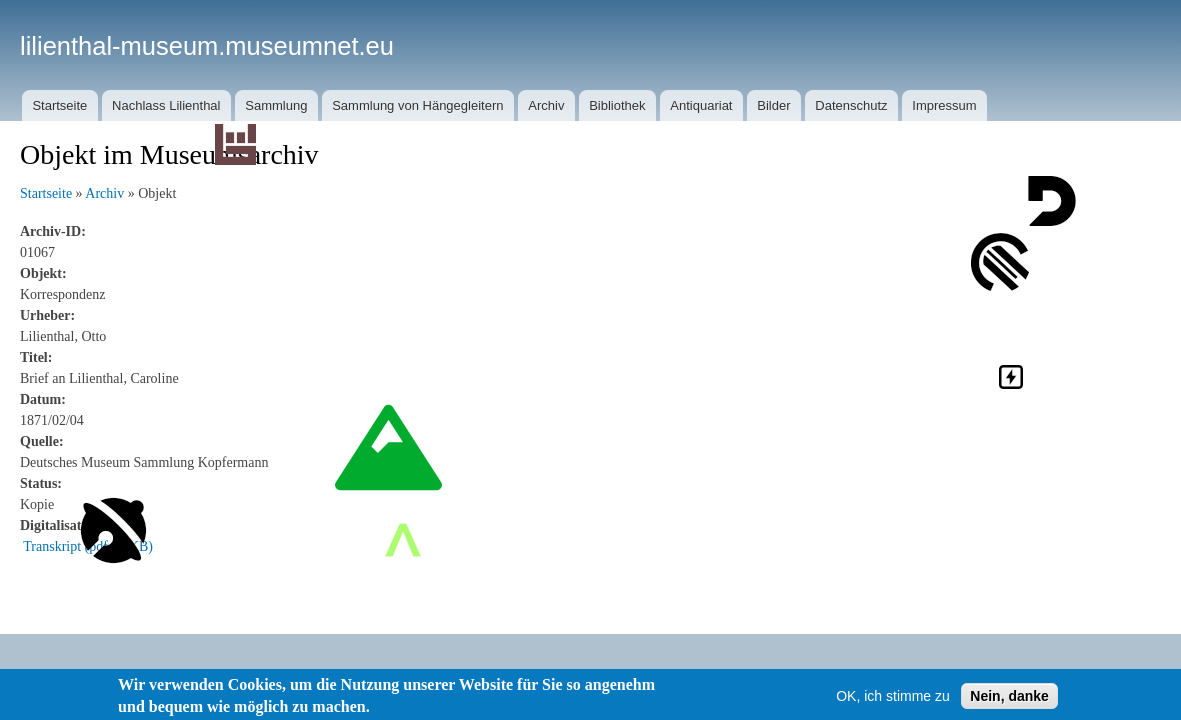  Describe the element at coordinates (388, 447) in the screenshot. I see `snowpack javascript build tool logo` at that location.